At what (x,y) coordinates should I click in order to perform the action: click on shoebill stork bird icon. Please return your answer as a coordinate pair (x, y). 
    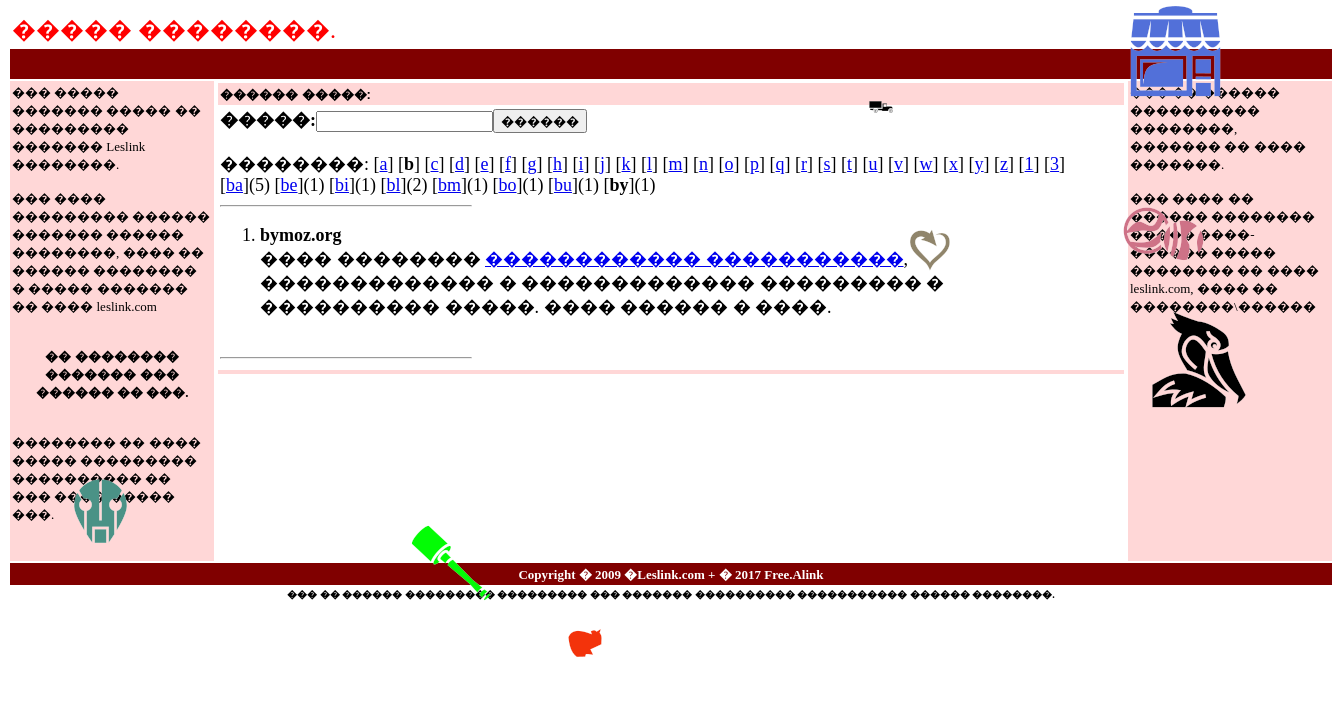
    Looking at the image, I should click on (1200, 359).